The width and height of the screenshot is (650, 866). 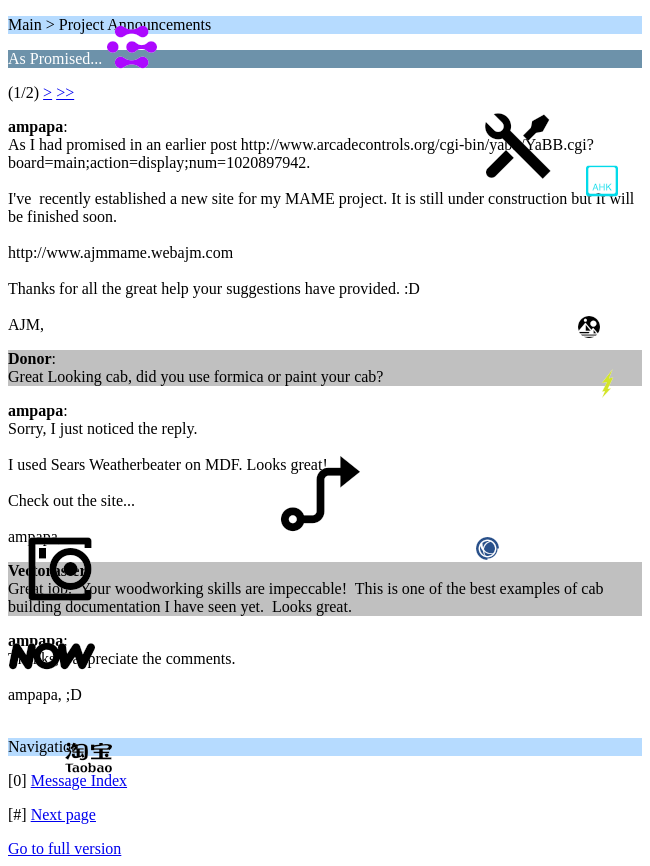 What do you see at coordinates (487, 548) in the screenshot?
I see `visit freelancermap website or platform` at bounding box center [487, 548].